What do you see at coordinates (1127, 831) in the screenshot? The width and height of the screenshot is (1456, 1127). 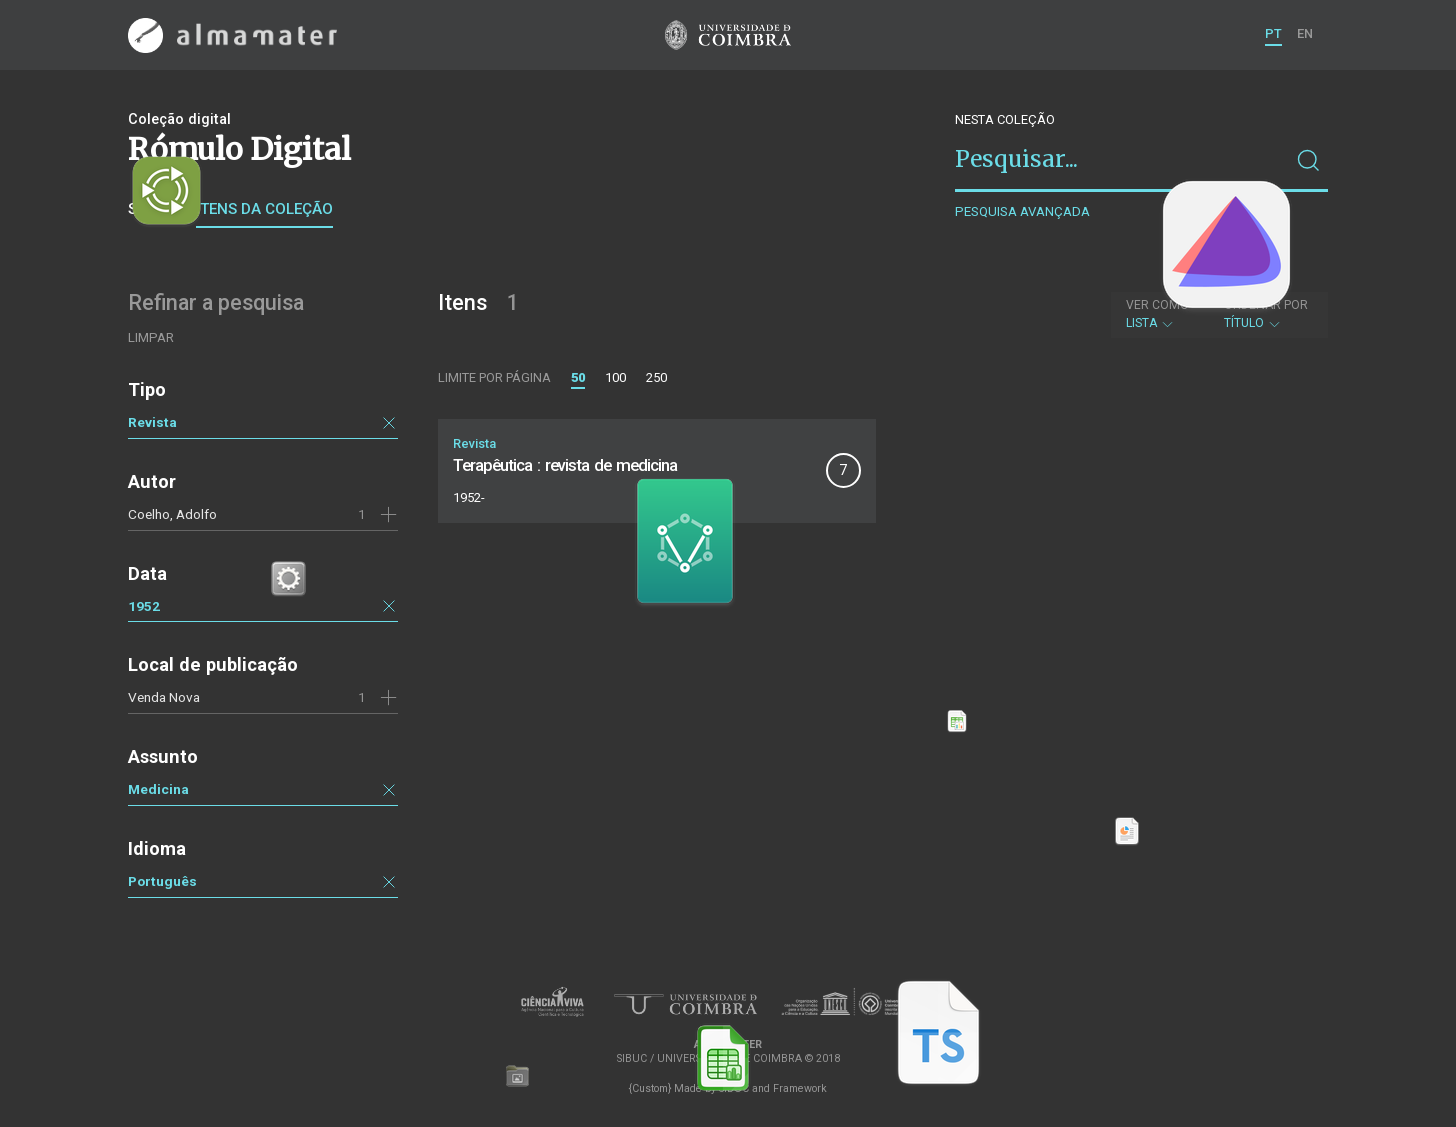 I see `open a presentation file` at bounding box center [1127, 831].